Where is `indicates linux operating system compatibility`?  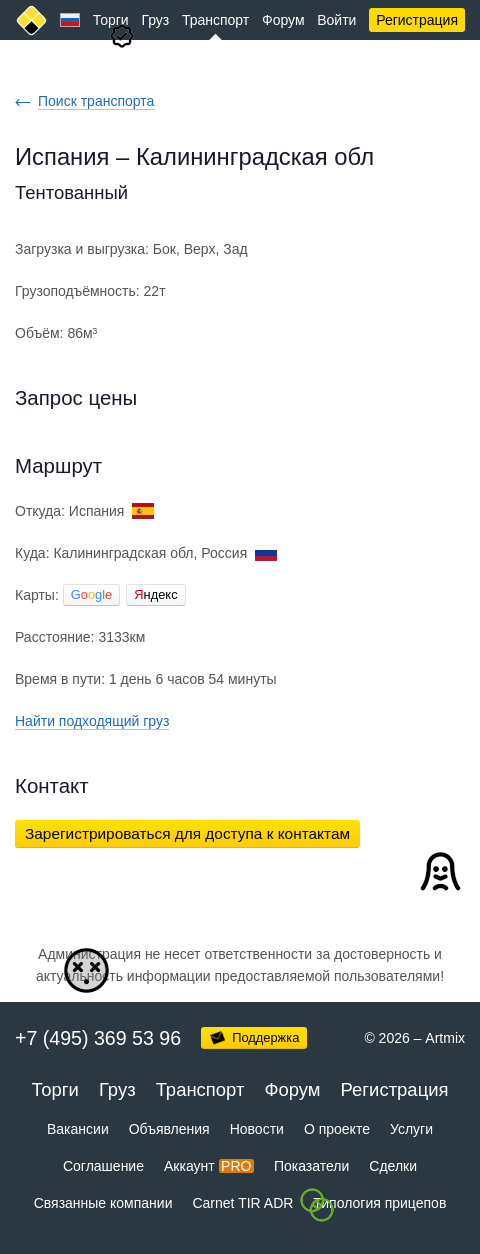
indicates linux operating system compatibility is located at coordinates (440, 873).